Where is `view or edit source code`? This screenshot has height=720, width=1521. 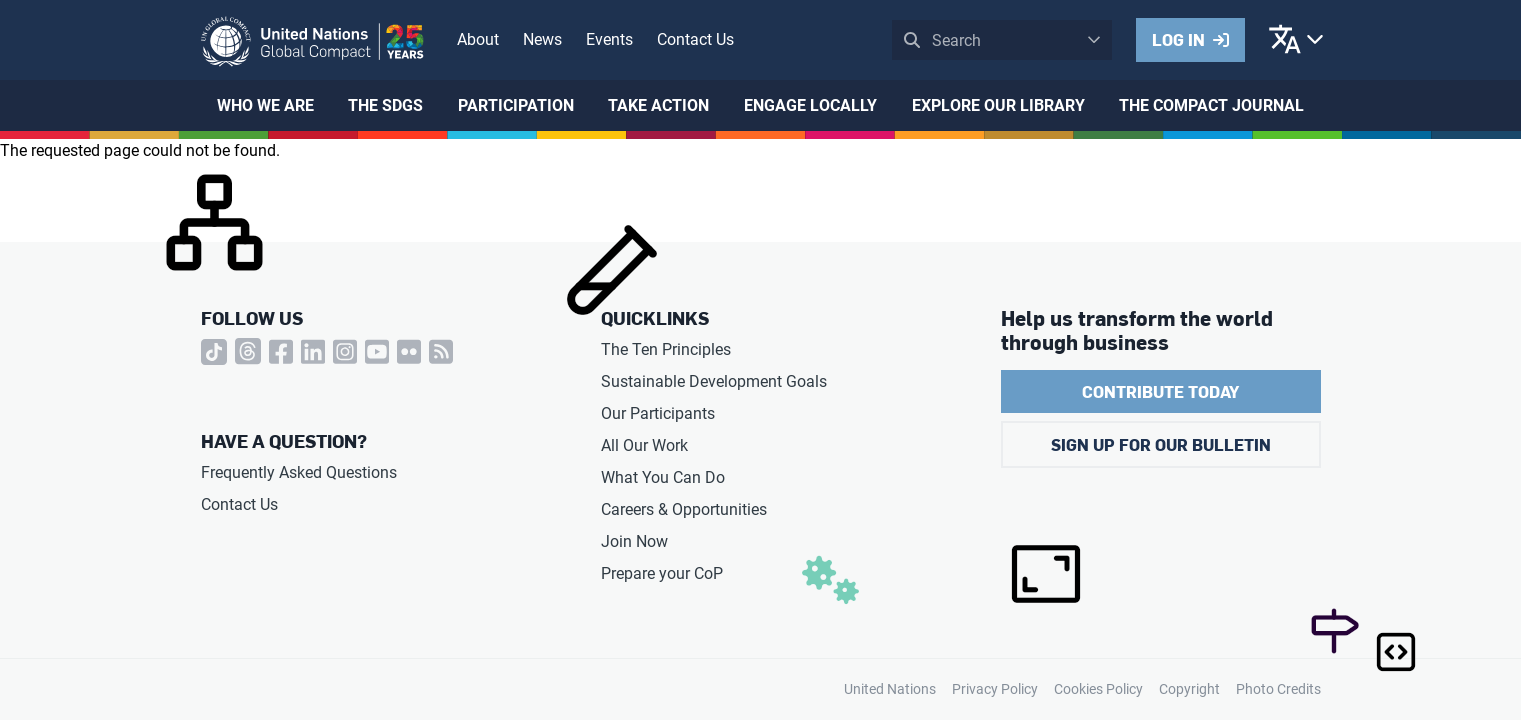 view or edit source code is located at coordinates (1396, 652).